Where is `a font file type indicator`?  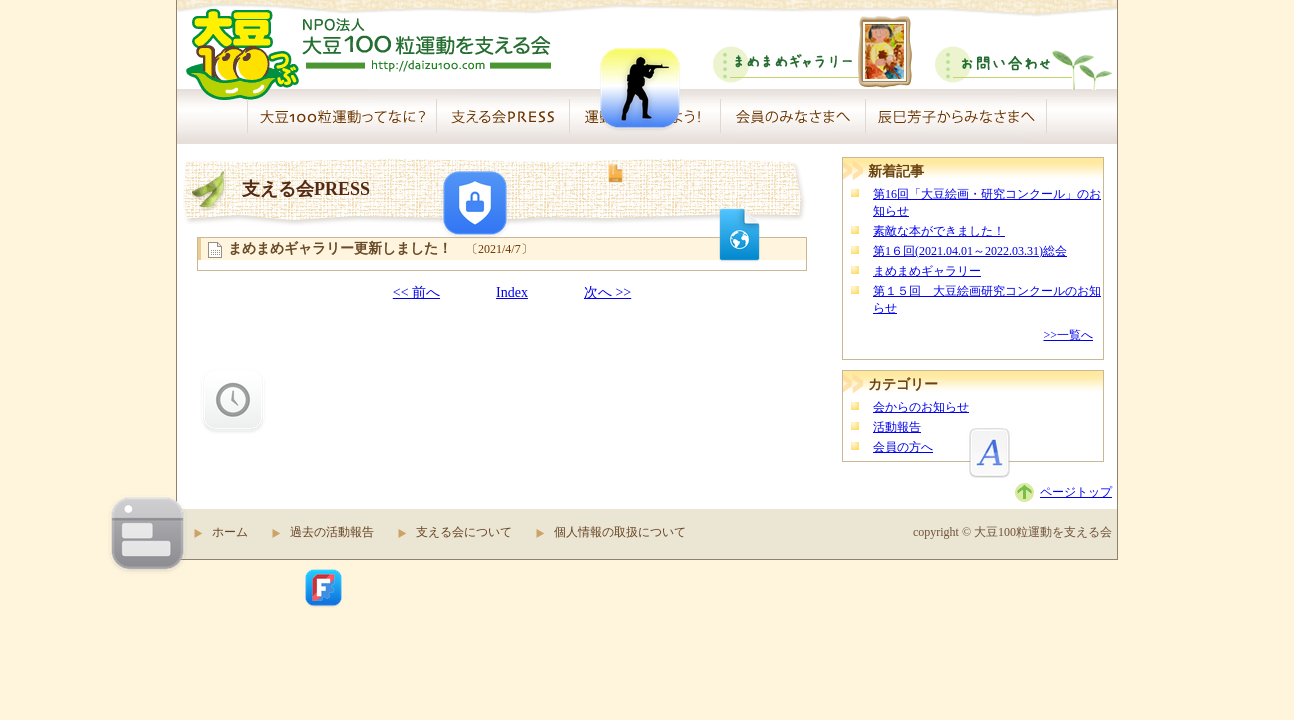
a font file type indicator is located at coordinates (989, 452).